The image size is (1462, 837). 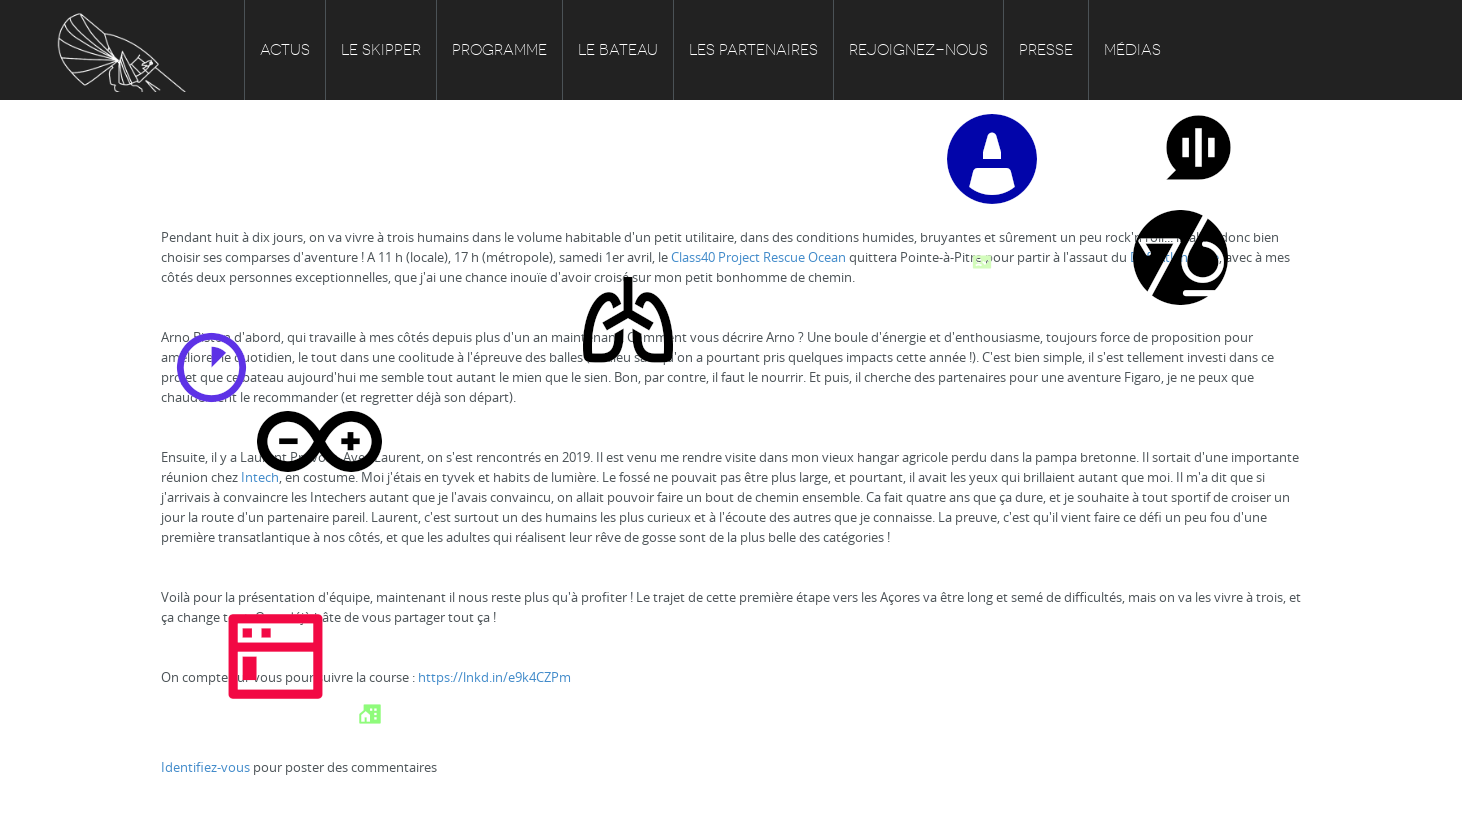 What do you see at coordinates (1198, 147) in the screenshot?
I see `start a voice chat or audio message` at bounding box center [1198, 147].